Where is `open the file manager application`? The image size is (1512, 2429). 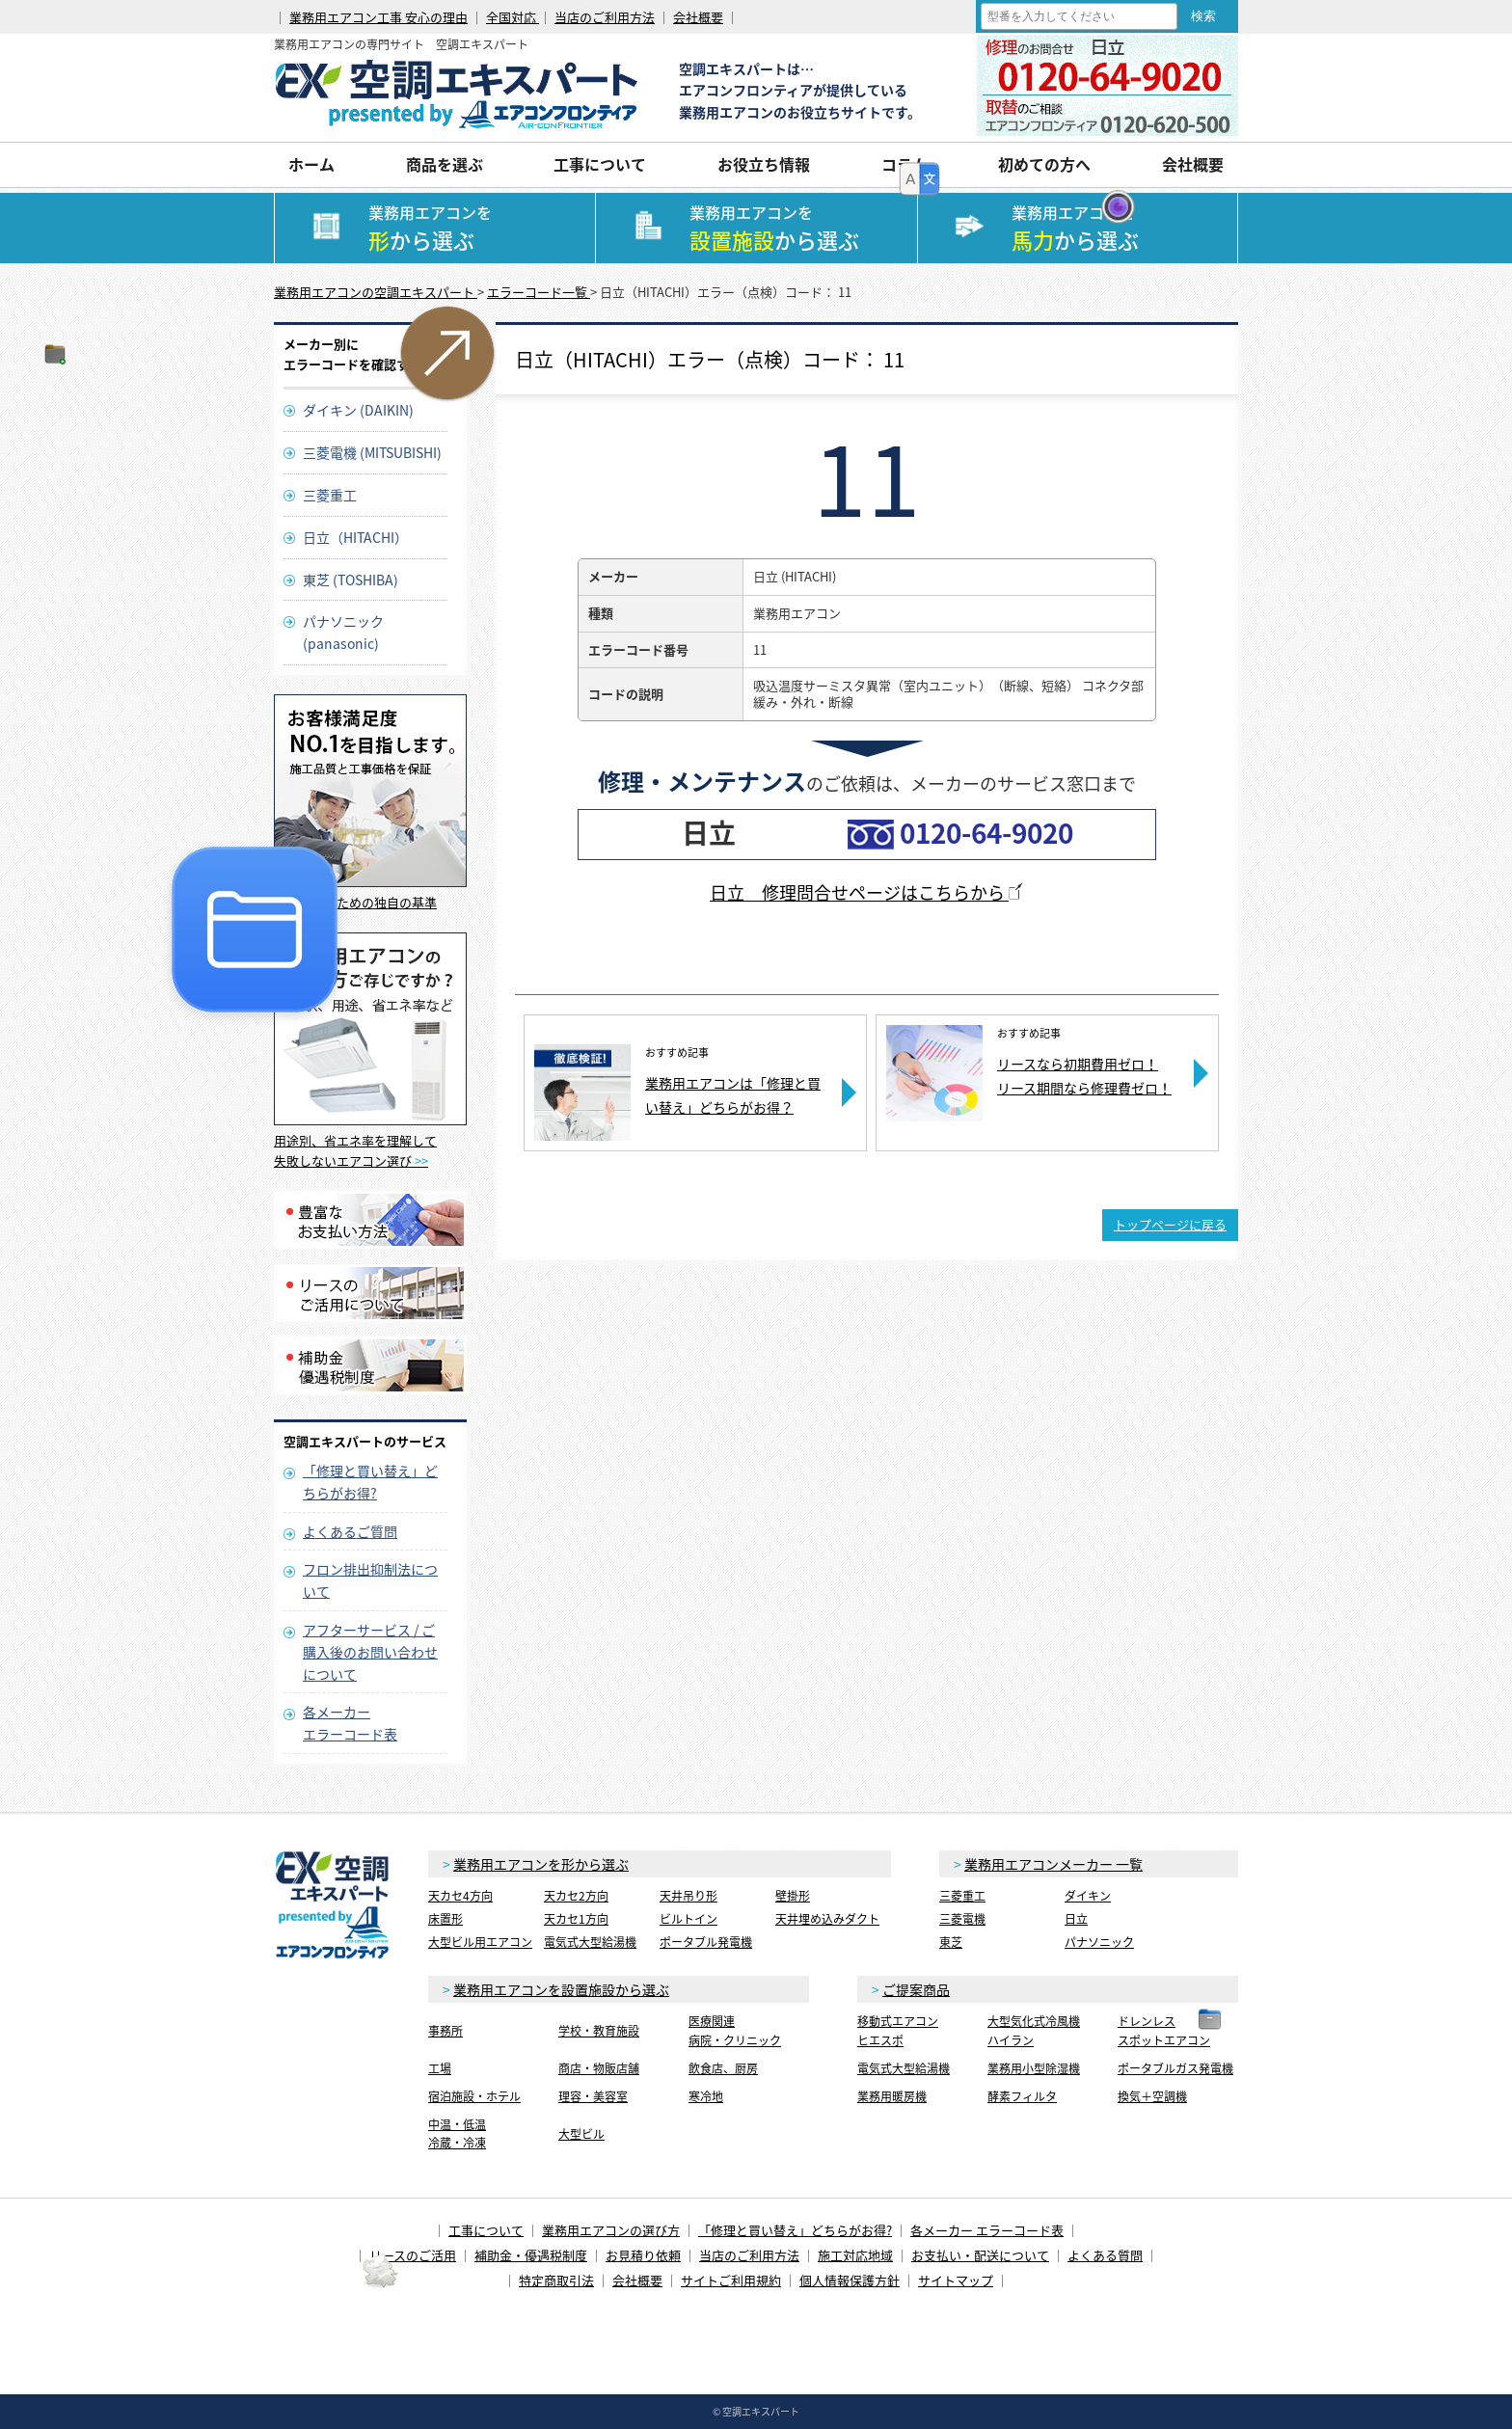
open the file manager application is located at coordinates (1209, 2018).